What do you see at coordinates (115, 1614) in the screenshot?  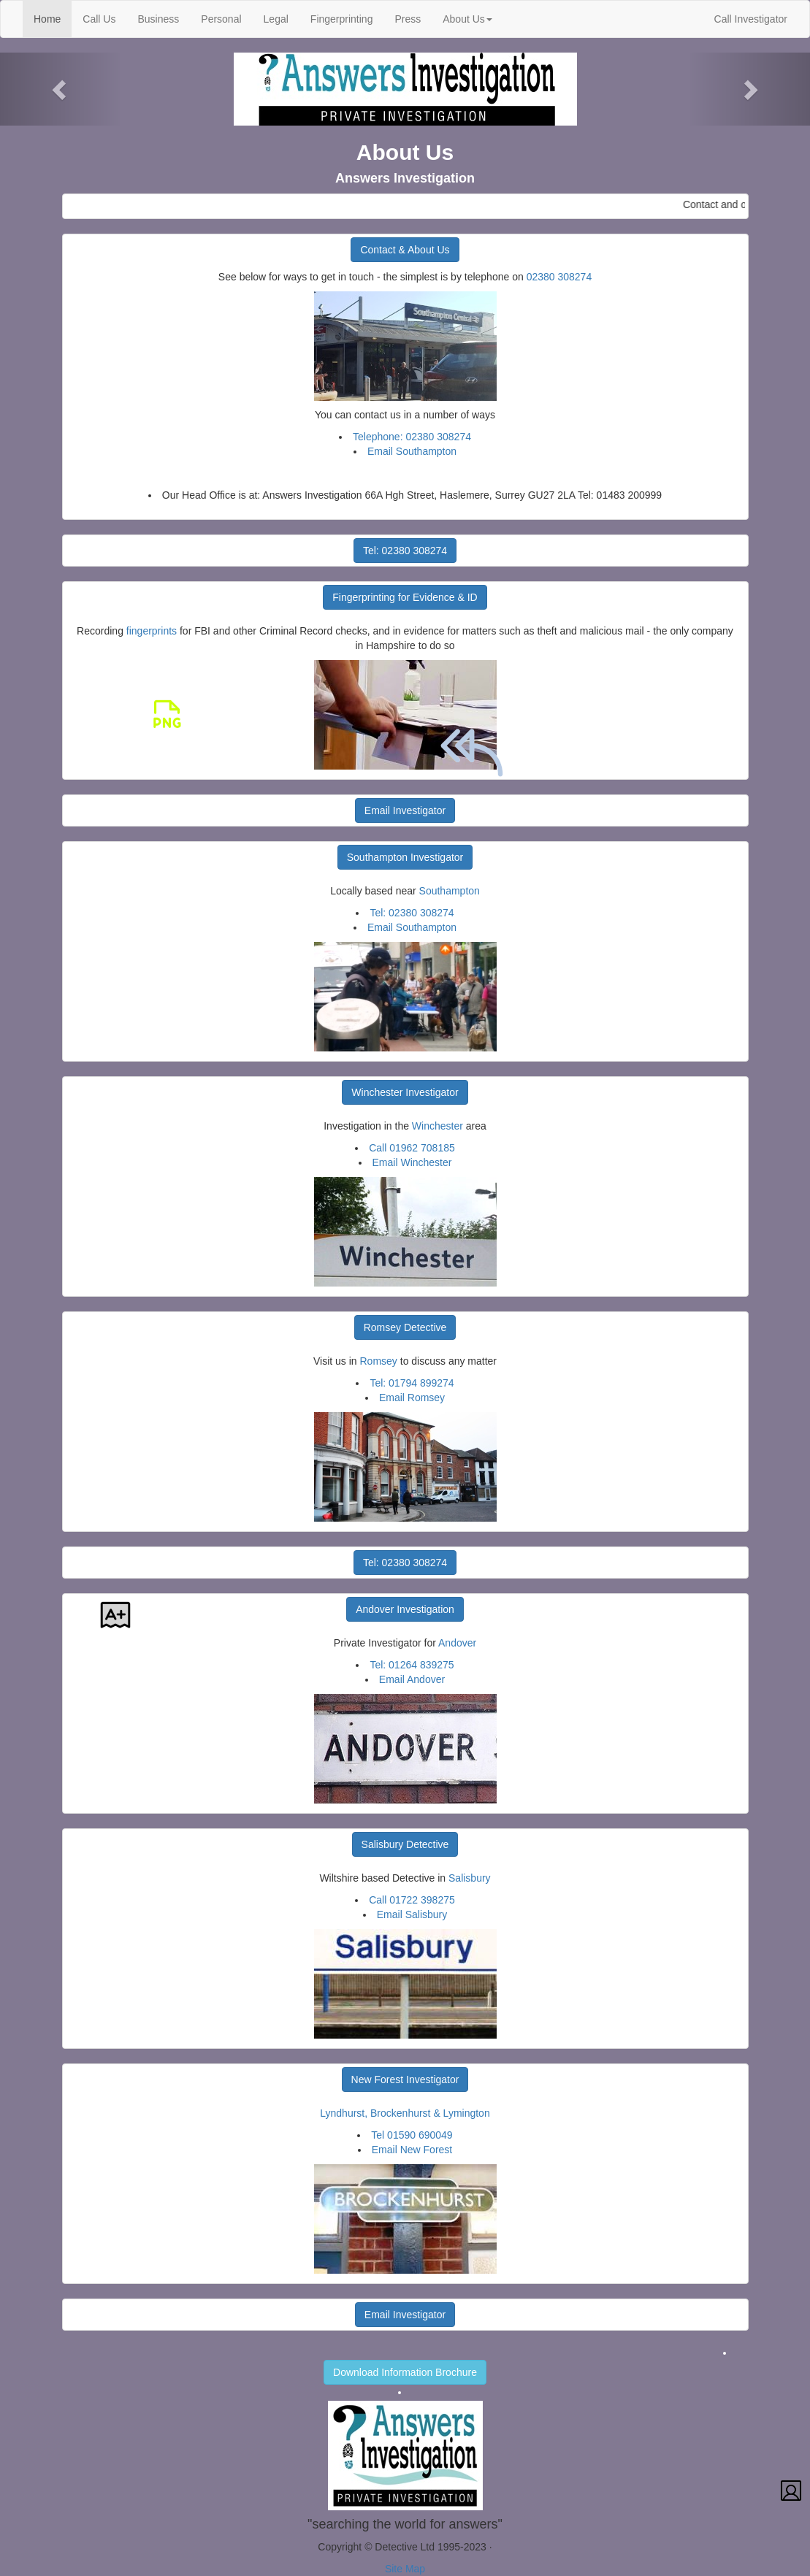 I see `view exam results or grades` at bounding box center [115, 1614].